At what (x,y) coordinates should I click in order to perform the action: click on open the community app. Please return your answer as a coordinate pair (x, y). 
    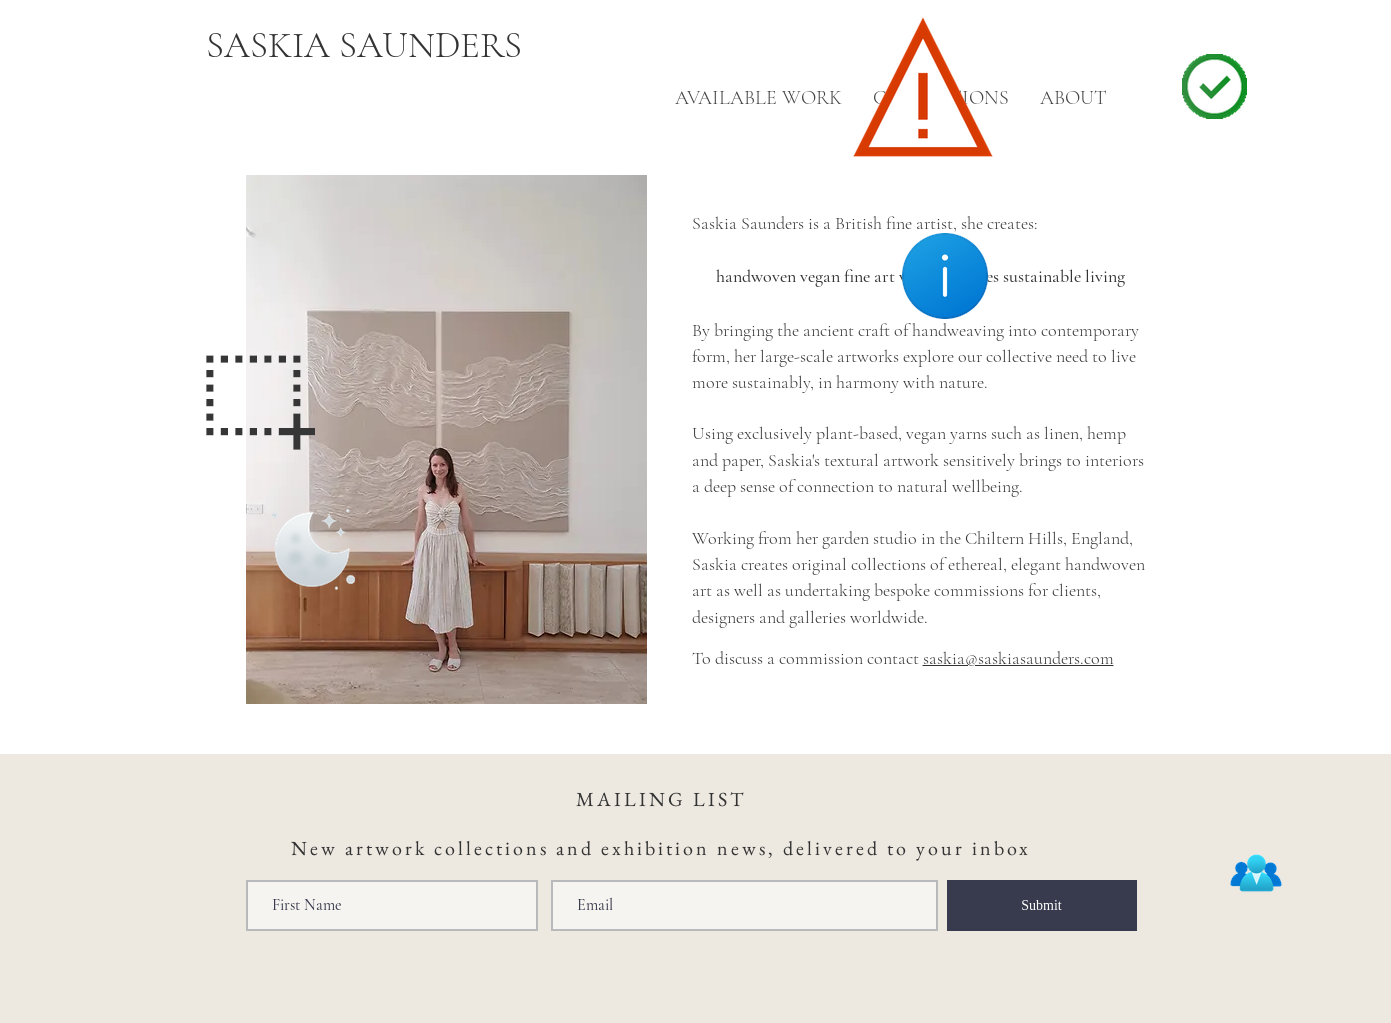
    Looking at the image, I should click on (1256, 873).